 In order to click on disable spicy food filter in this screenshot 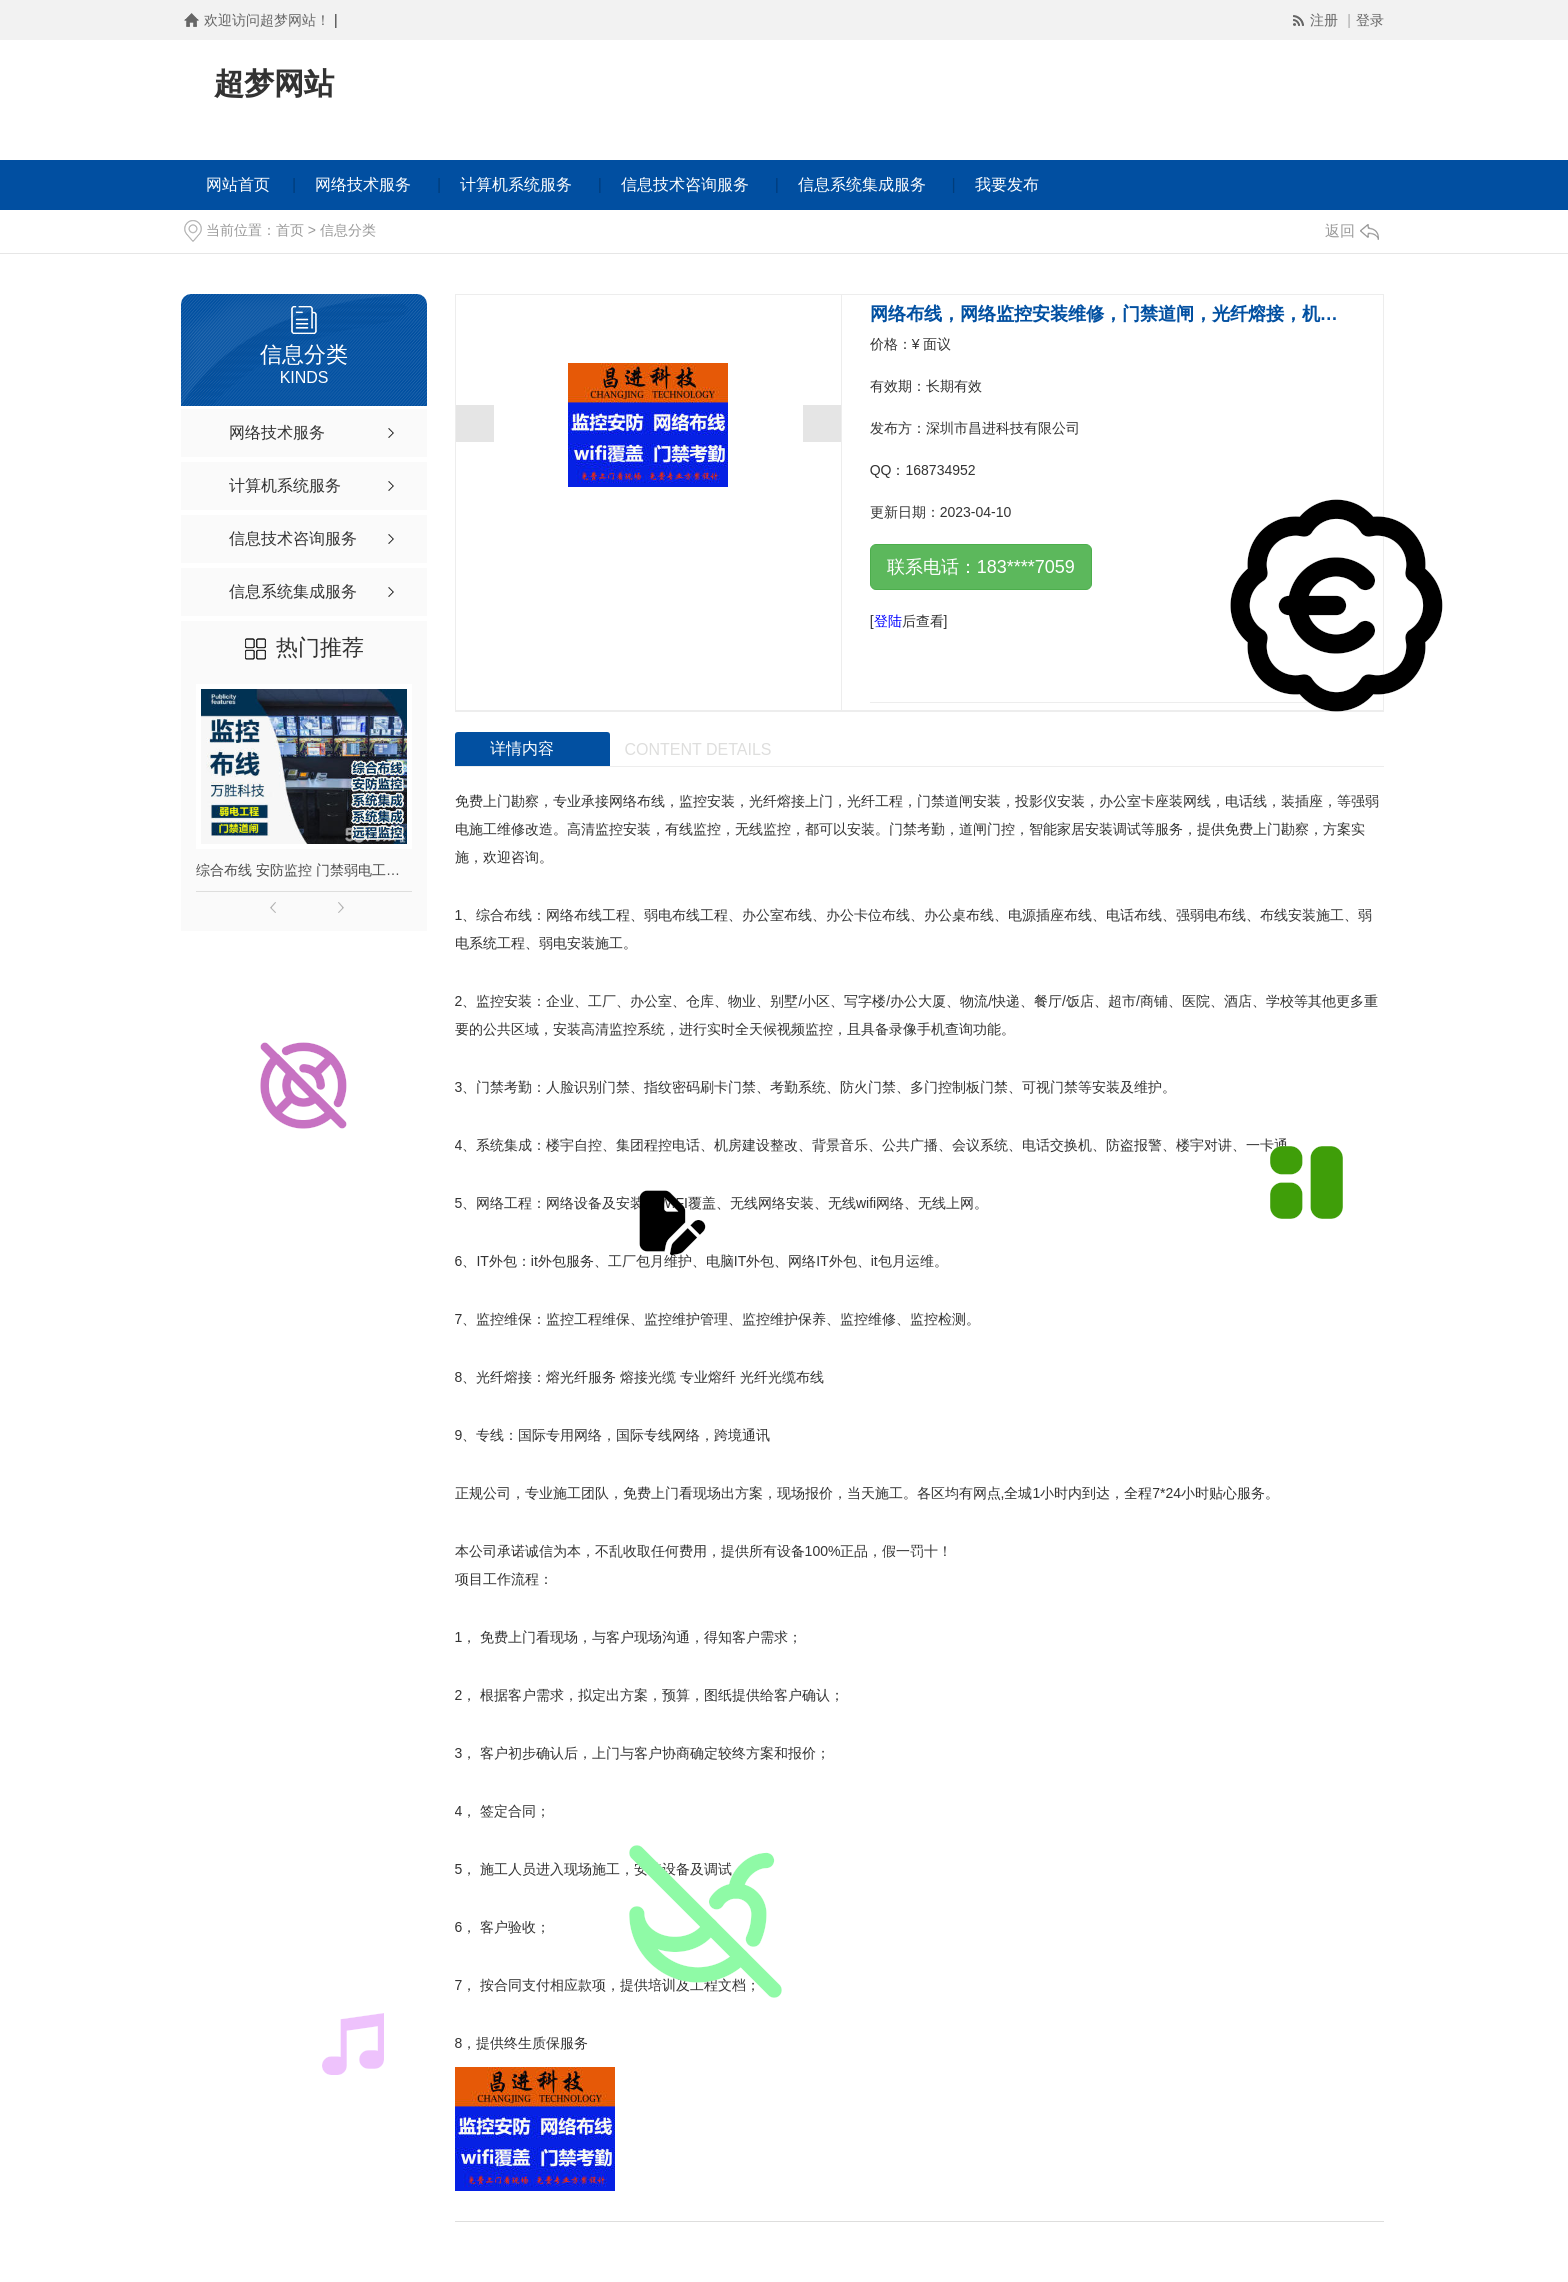, I will do `click(705, 1921)`.